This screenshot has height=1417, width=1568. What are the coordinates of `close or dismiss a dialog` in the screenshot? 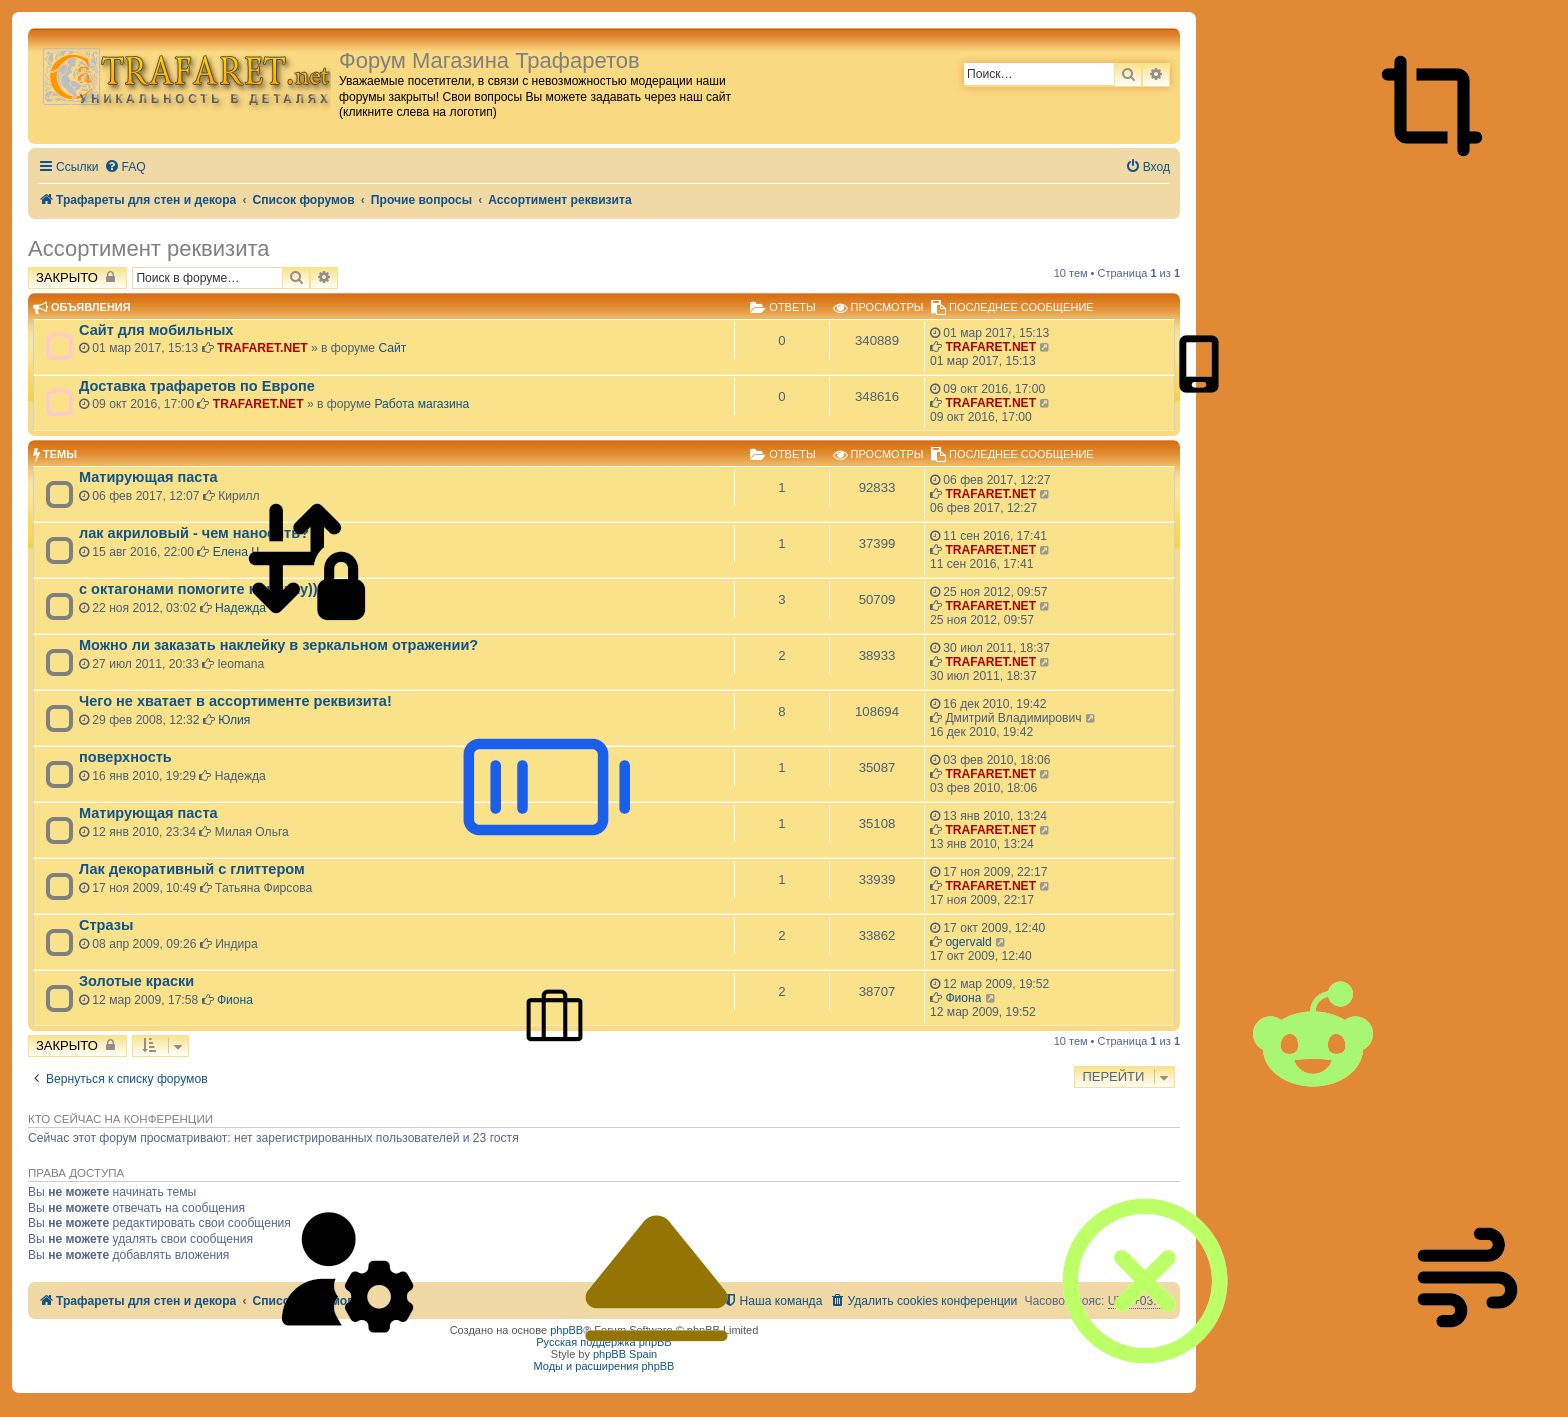 It's located at (1145, 1281).